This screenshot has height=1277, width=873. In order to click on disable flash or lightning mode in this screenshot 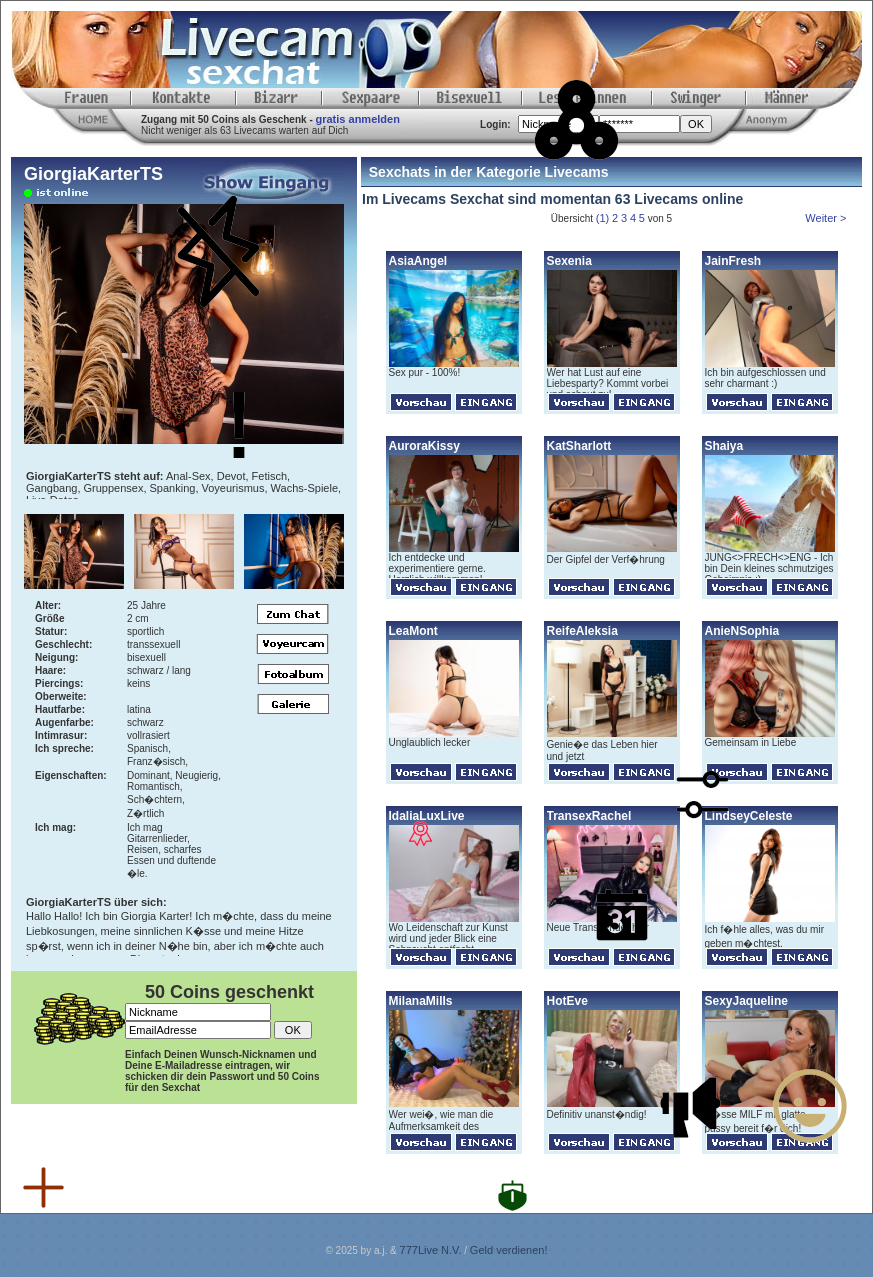, I will do `click(218, 251)`.